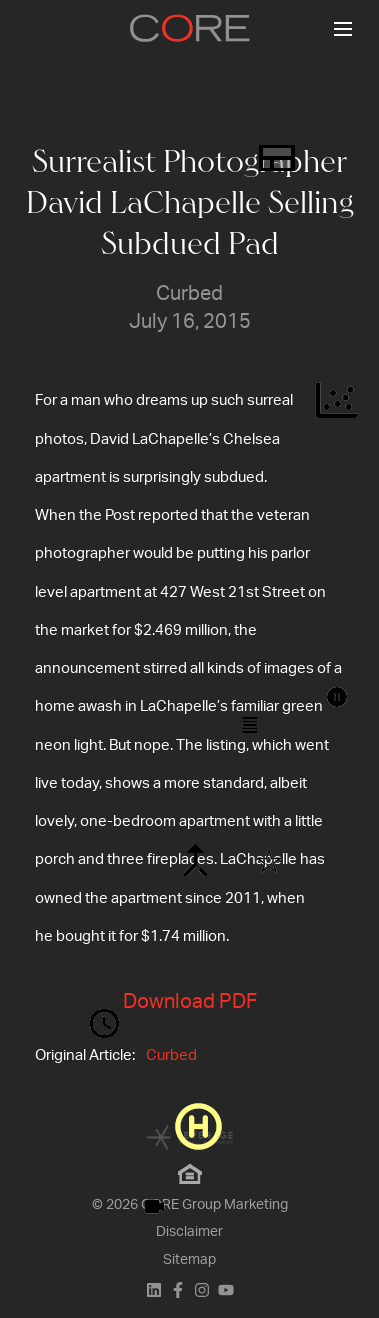 The height and width of the screenshot is (1318, 379). What do you see at coordinates (337, 697) in the screenshot?
I see `pause media playback` at bounding box center [337, 697].